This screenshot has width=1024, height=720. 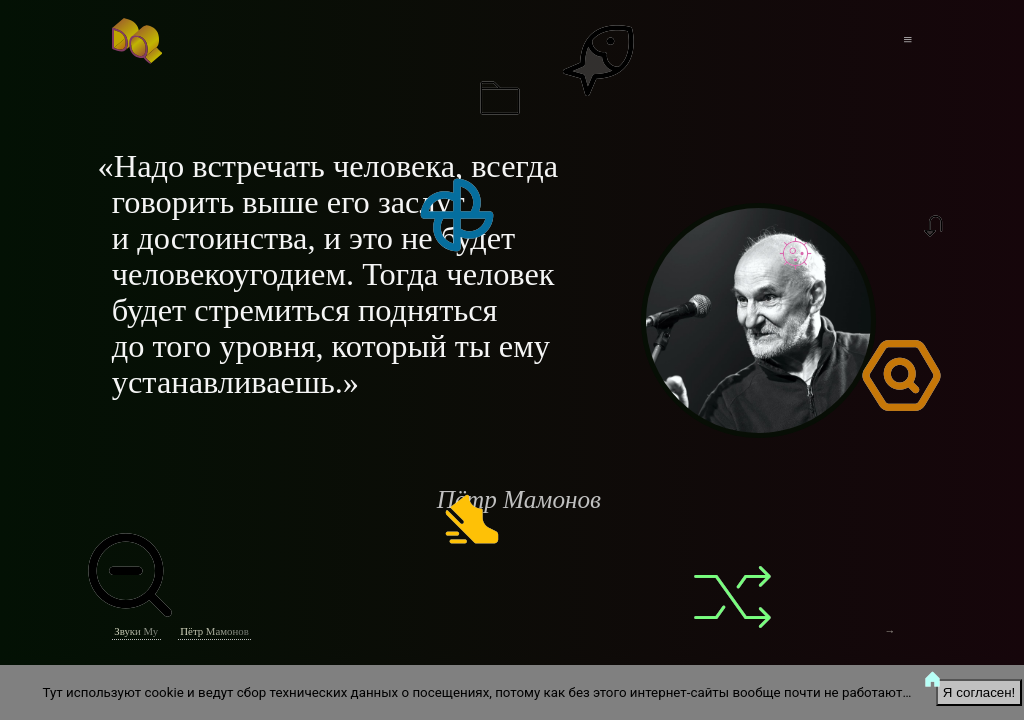 What do you see at coordinates (500, 98) in the screenshot?
I see `access your files and documents` at bounding box center [500, 98].